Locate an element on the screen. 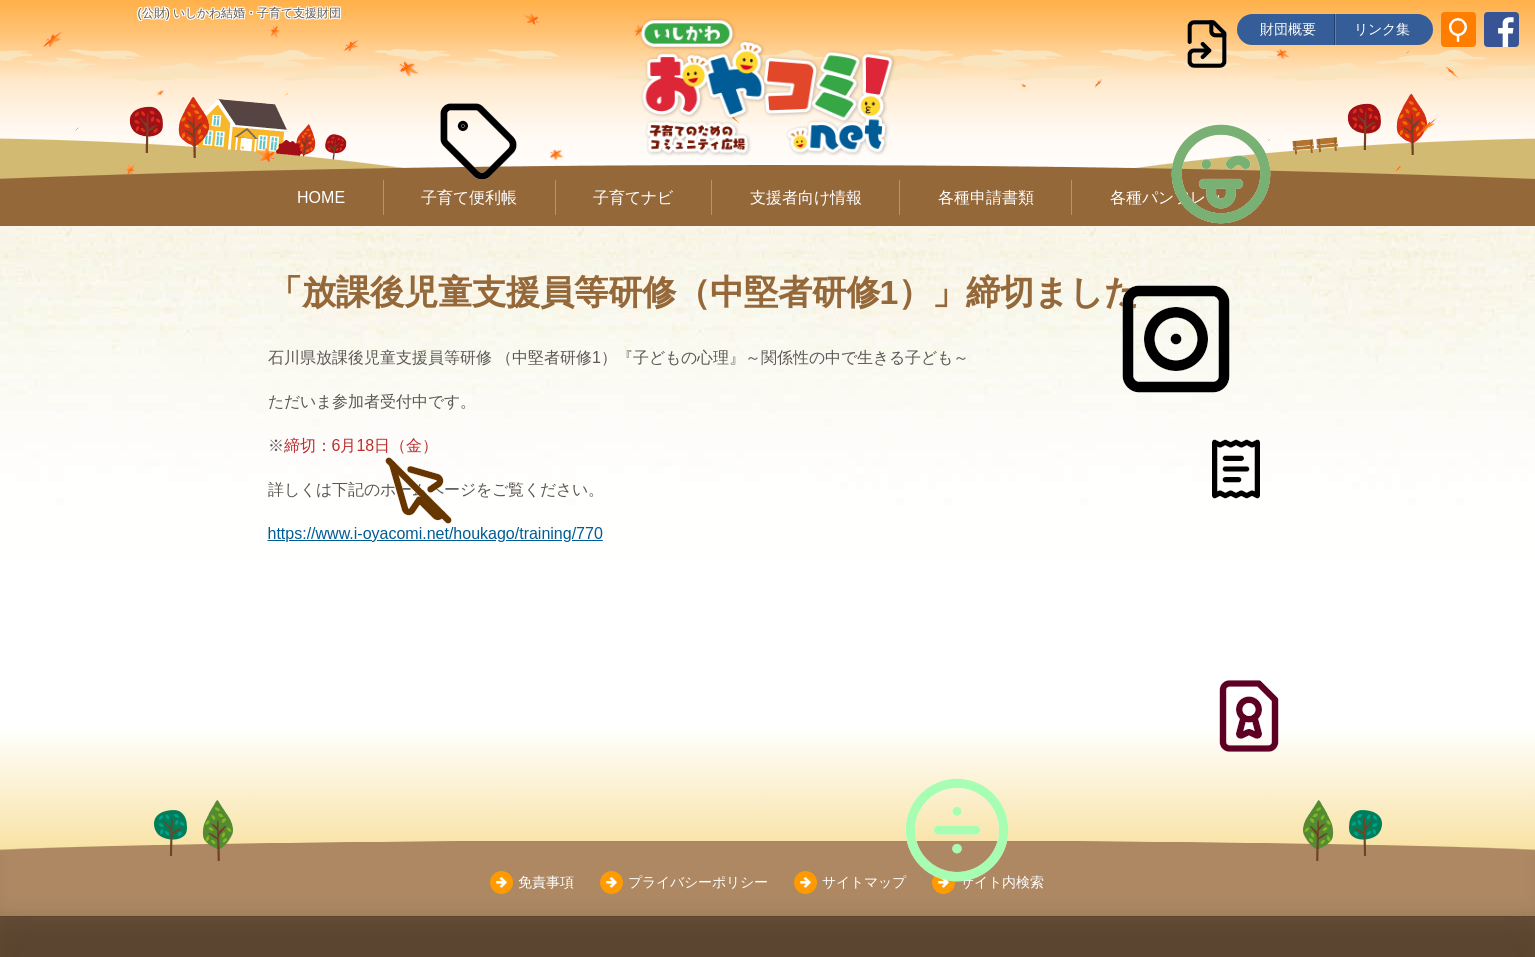 This screenshot has width=1535, height=957. cursor or pointer interaction disabled is located at coordinates (418, 490).